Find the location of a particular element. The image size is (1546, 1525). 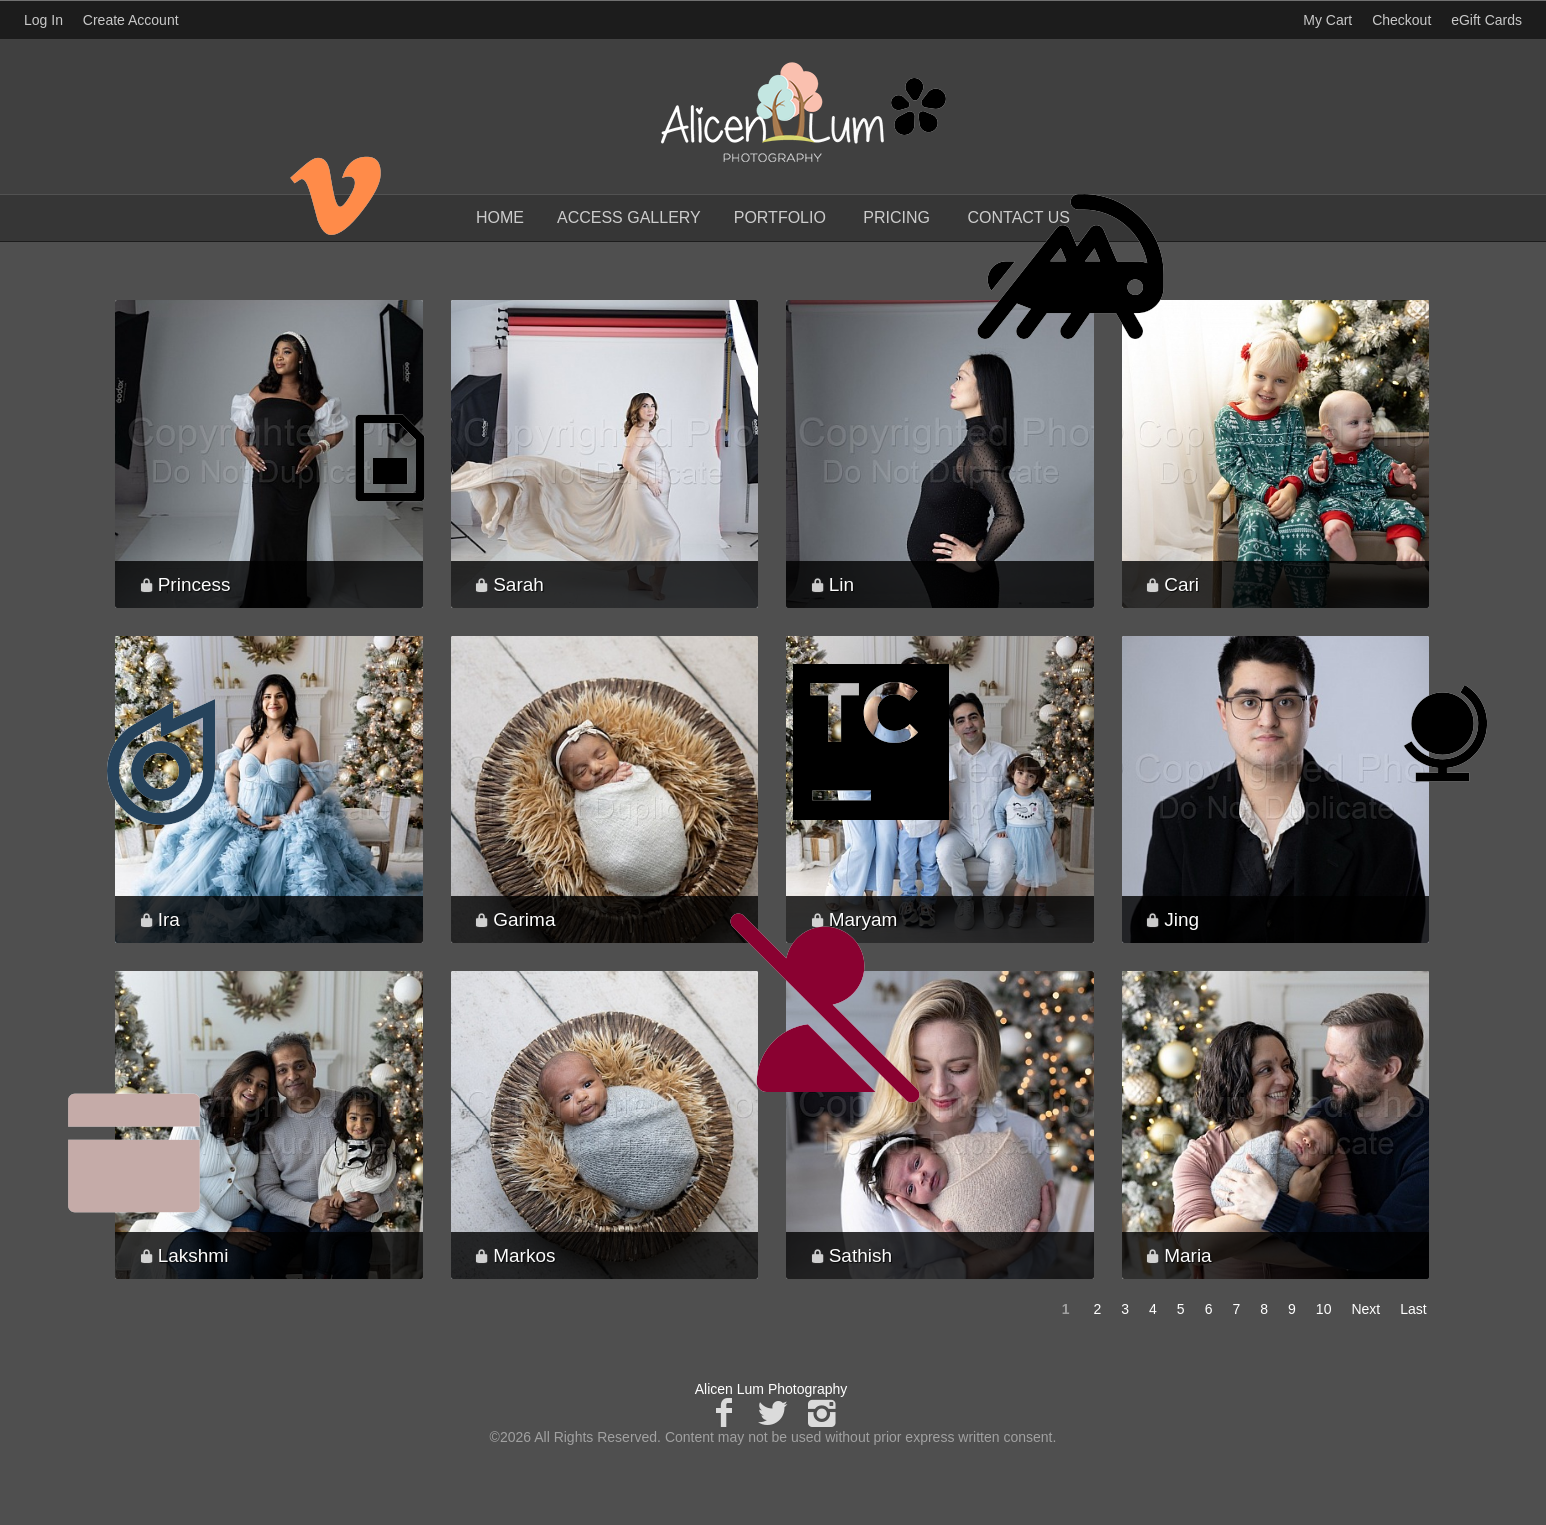

open teamcity build server is located at coordinates (871, 742).